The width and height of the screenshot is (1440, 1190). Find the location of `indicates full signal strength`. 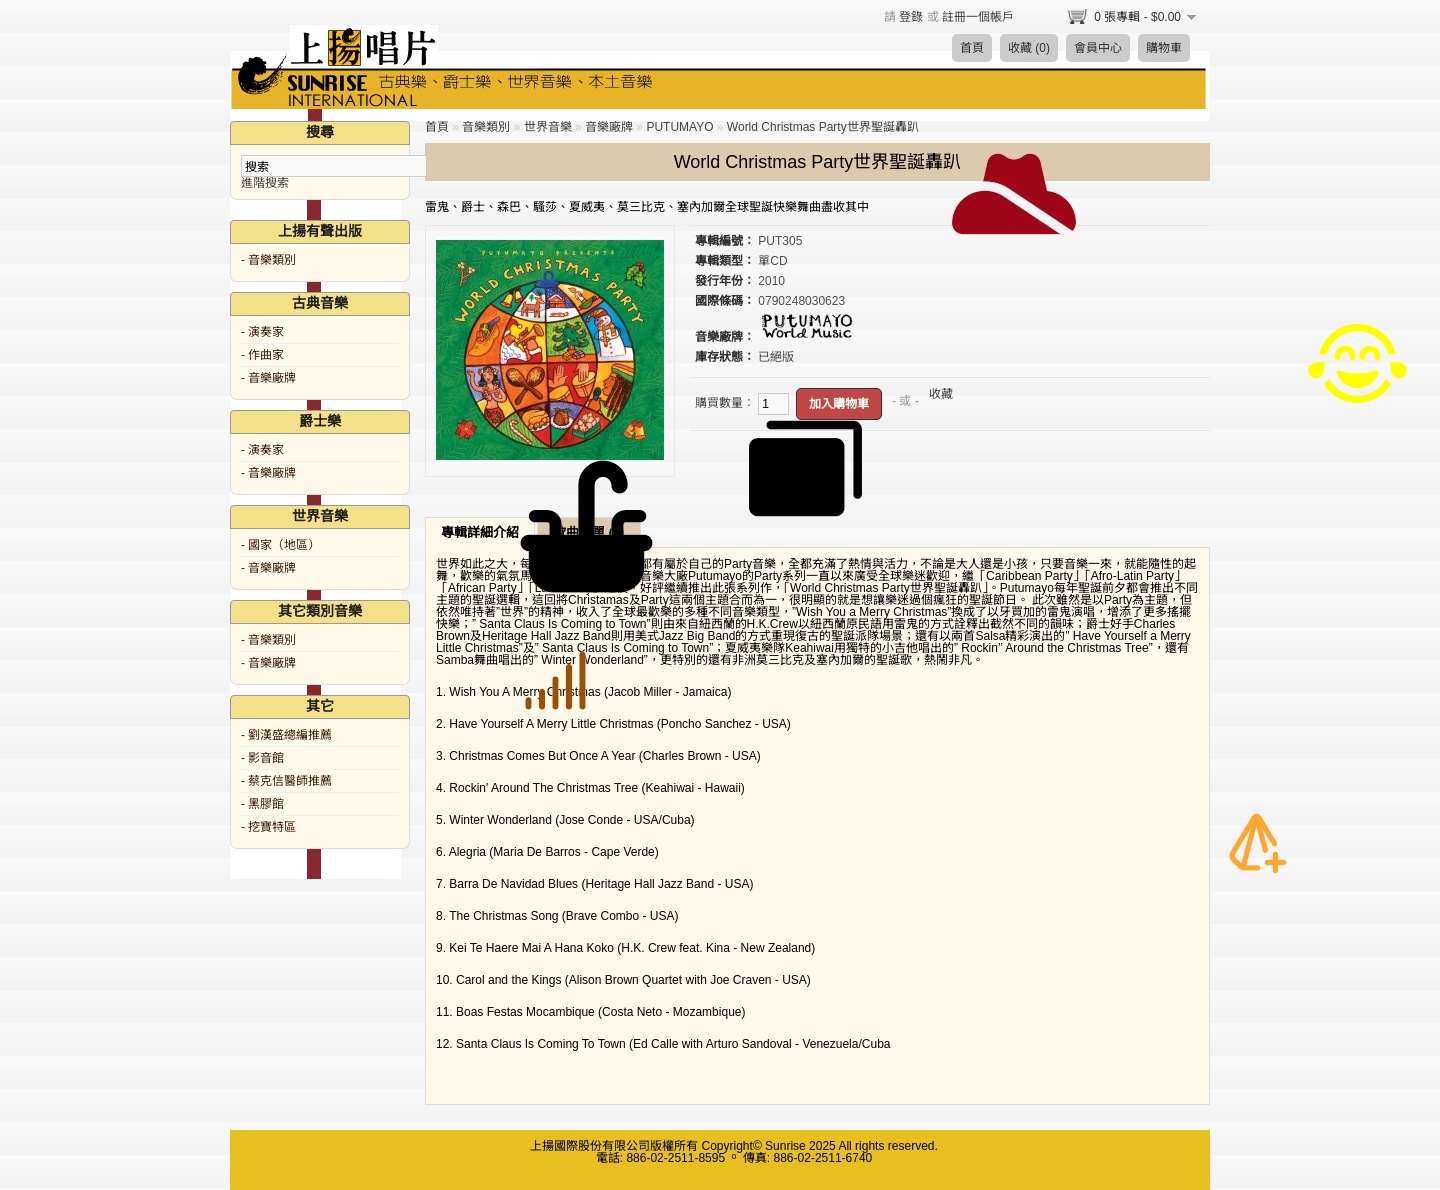

indicates full signal strength is located at coordinates (555, 680).